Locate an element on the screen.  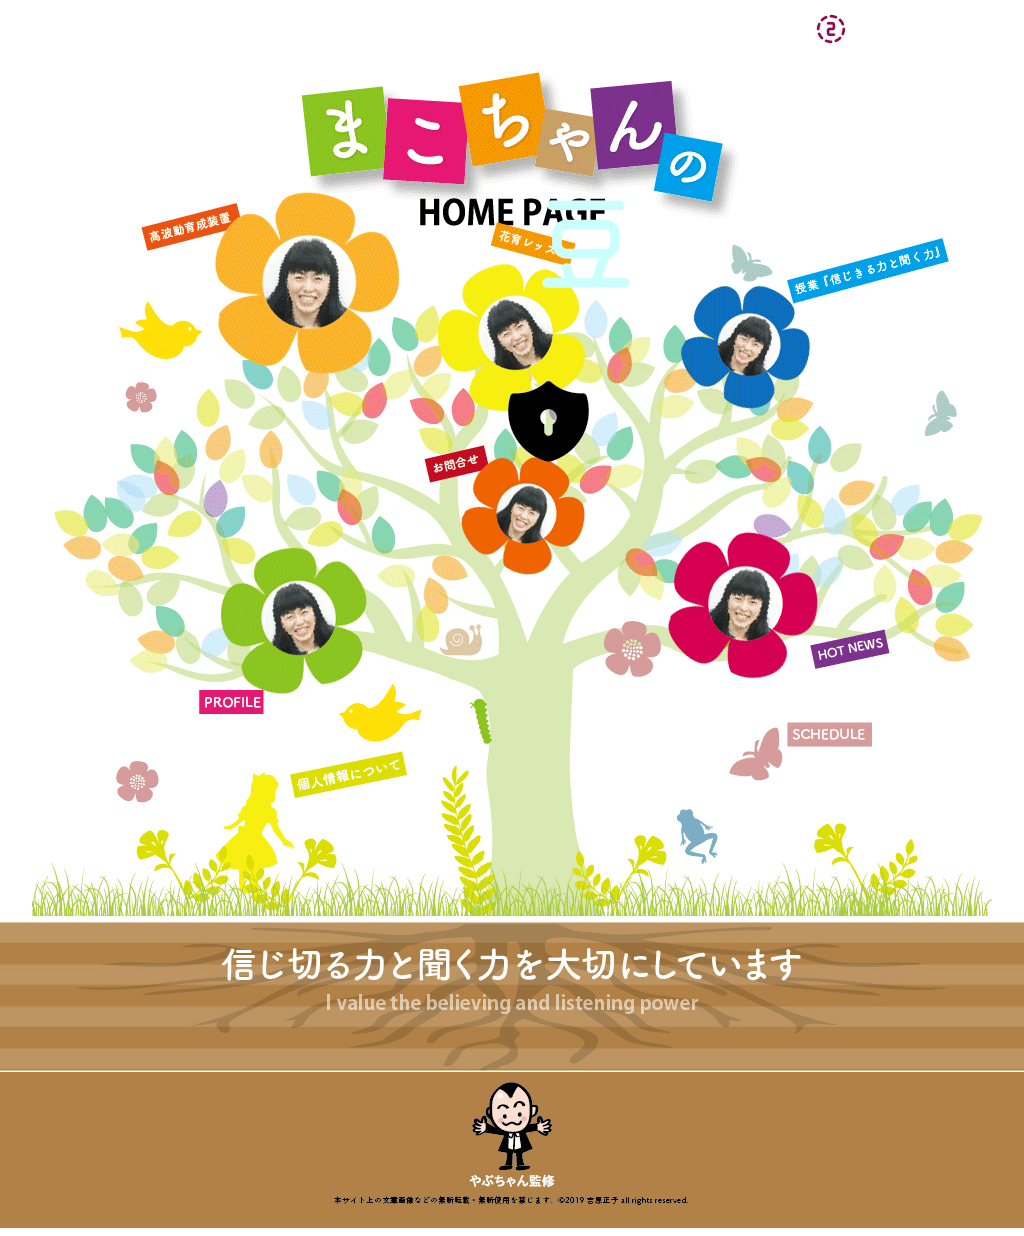
access security or privacy settings is located at coordinates (548, 421).